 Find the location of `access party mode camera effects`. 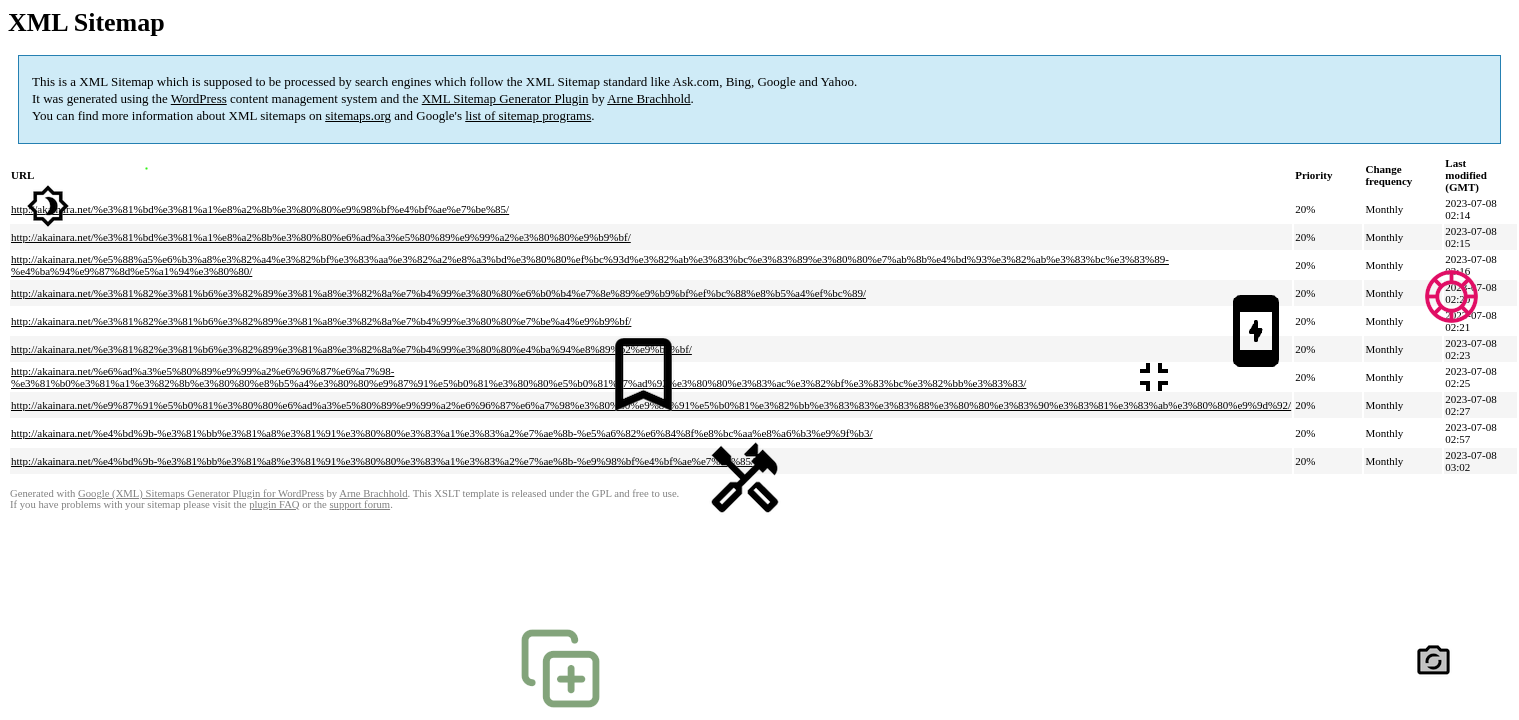

access party mode camera effects is located at coordinates (1433, 661).